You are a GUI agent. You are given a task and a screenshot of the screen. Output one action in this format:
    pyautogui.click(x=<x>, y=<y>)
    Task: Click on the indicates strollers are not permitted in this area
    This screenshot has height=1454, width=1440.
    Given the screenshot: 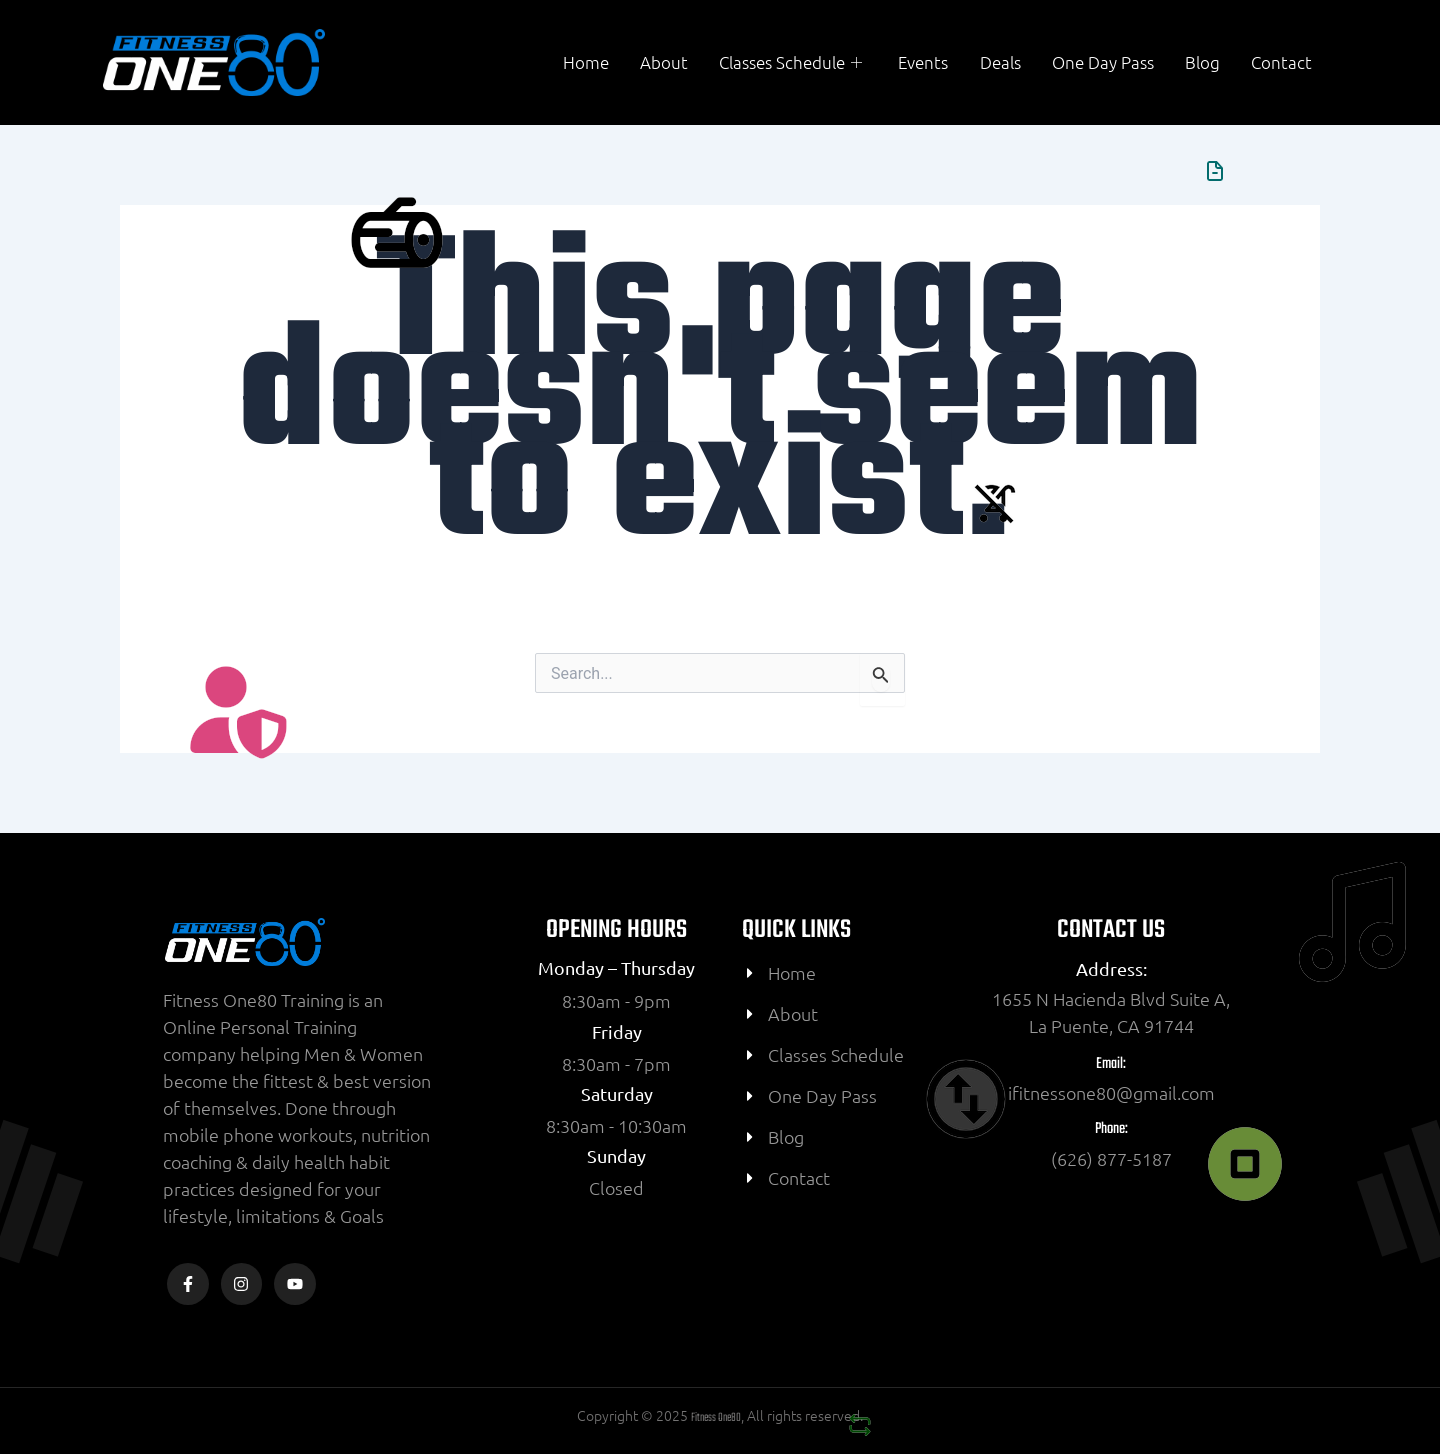 What is the action you would take?
    pyautogui.click(x=995, y=502)
    